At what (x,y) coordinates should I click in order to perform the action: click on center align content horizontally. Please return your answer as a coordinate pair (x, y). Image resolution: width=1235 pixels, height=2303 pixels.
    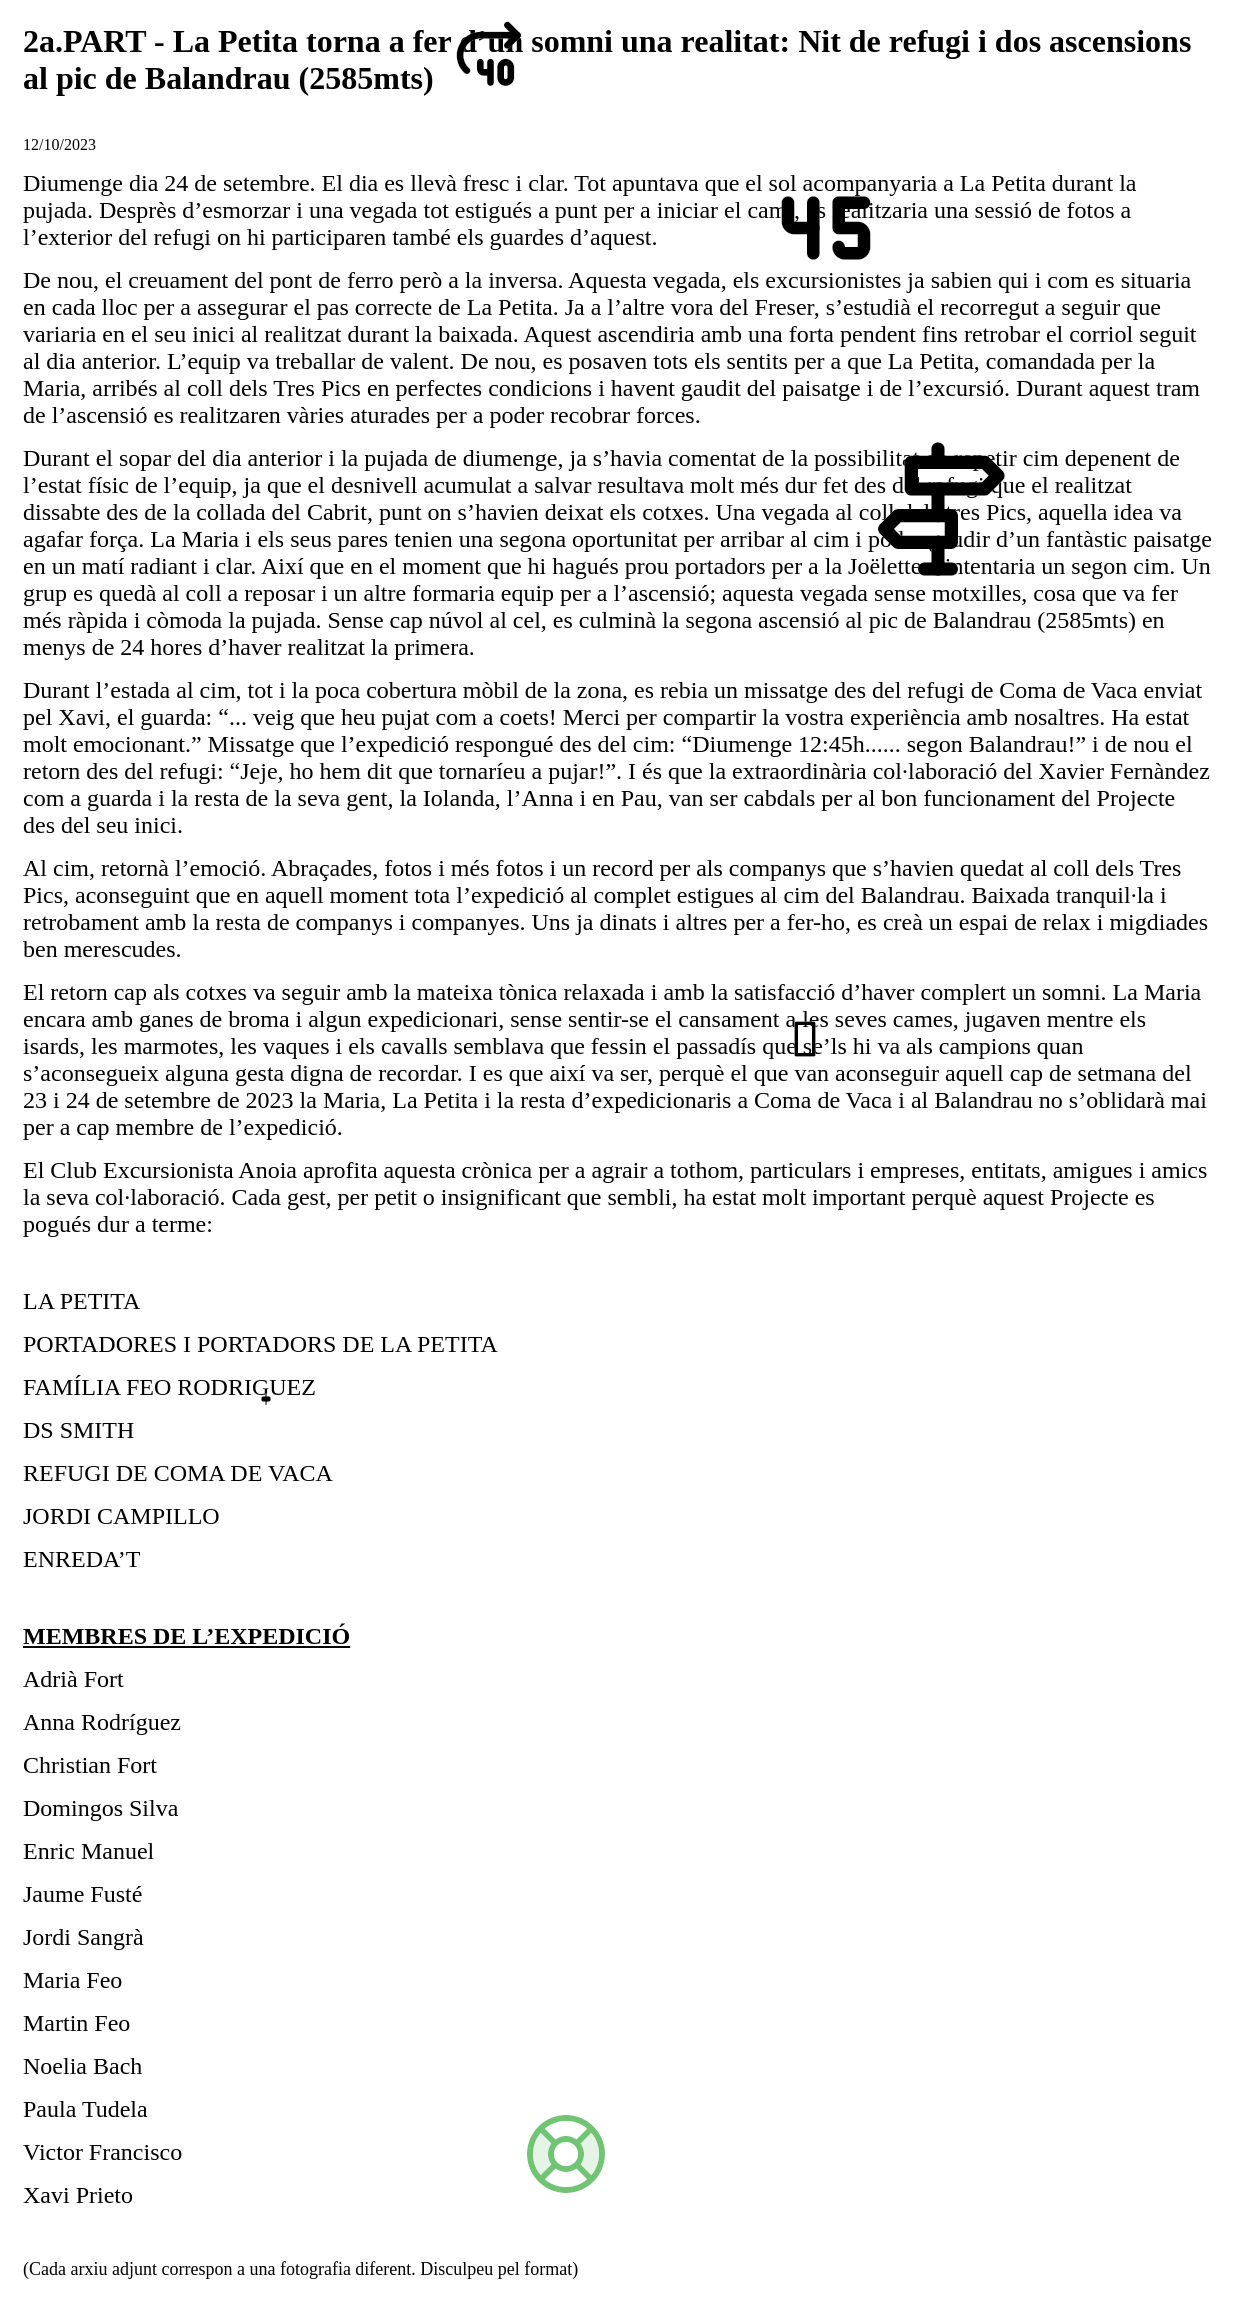
    Looking at the image, I should click on (266, 1399).